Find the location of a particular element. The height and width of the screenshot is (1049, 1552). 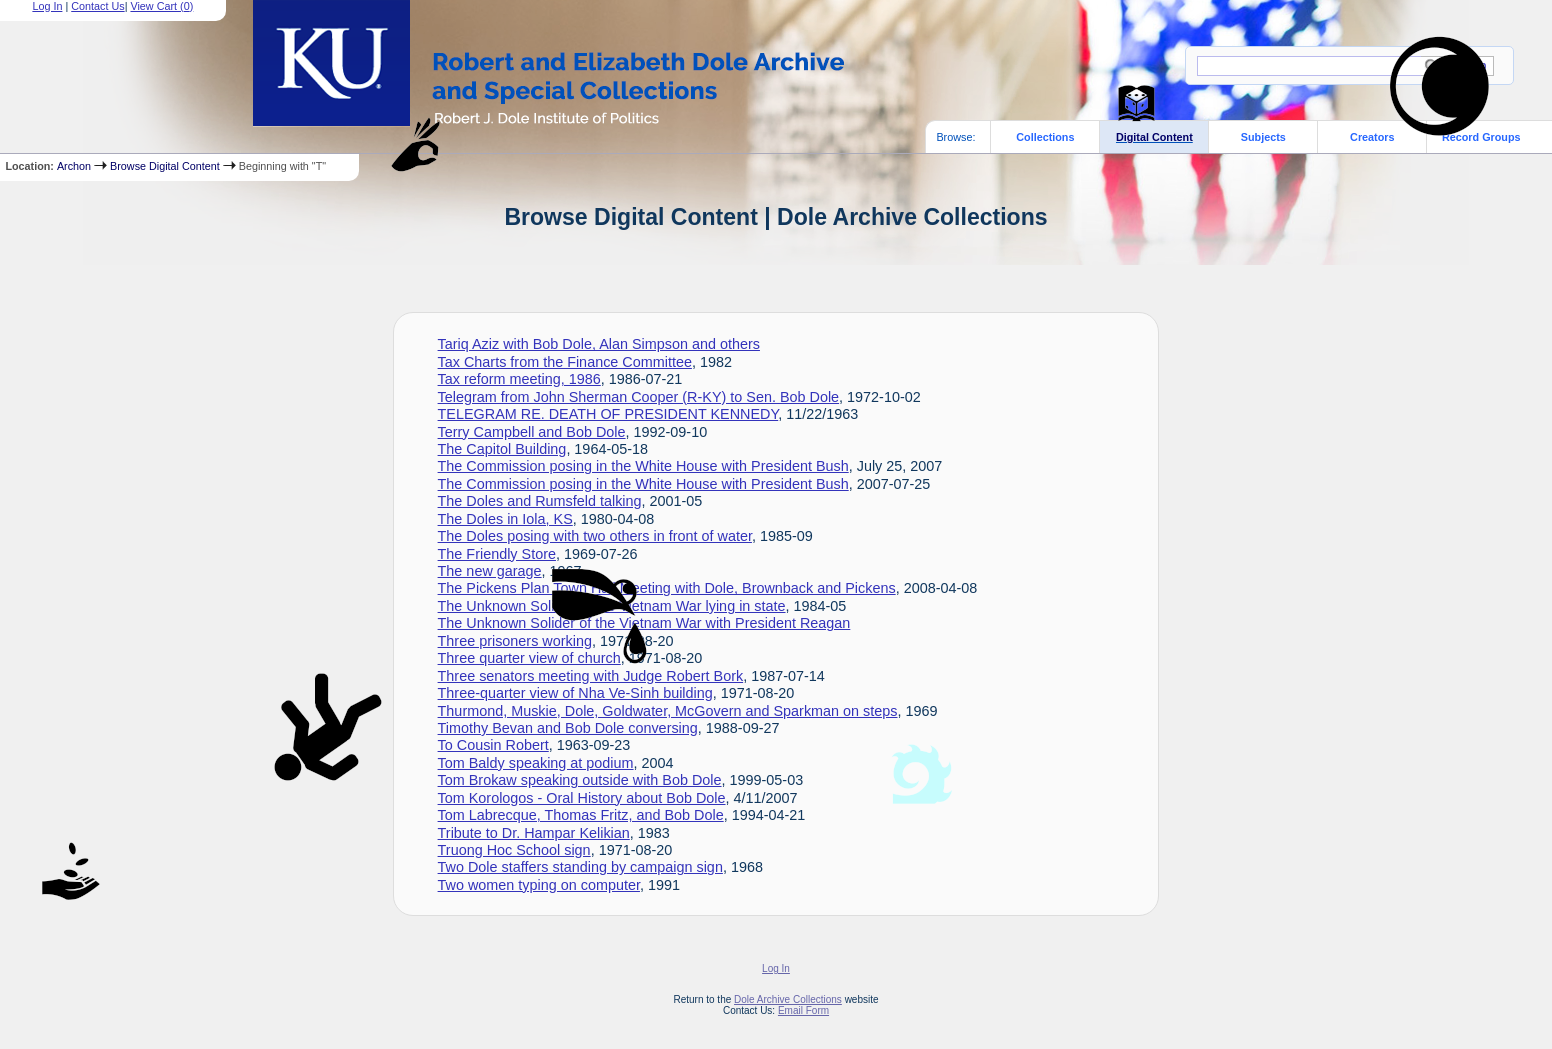

view game rules and instructions is located at coordinates (1136, 103).